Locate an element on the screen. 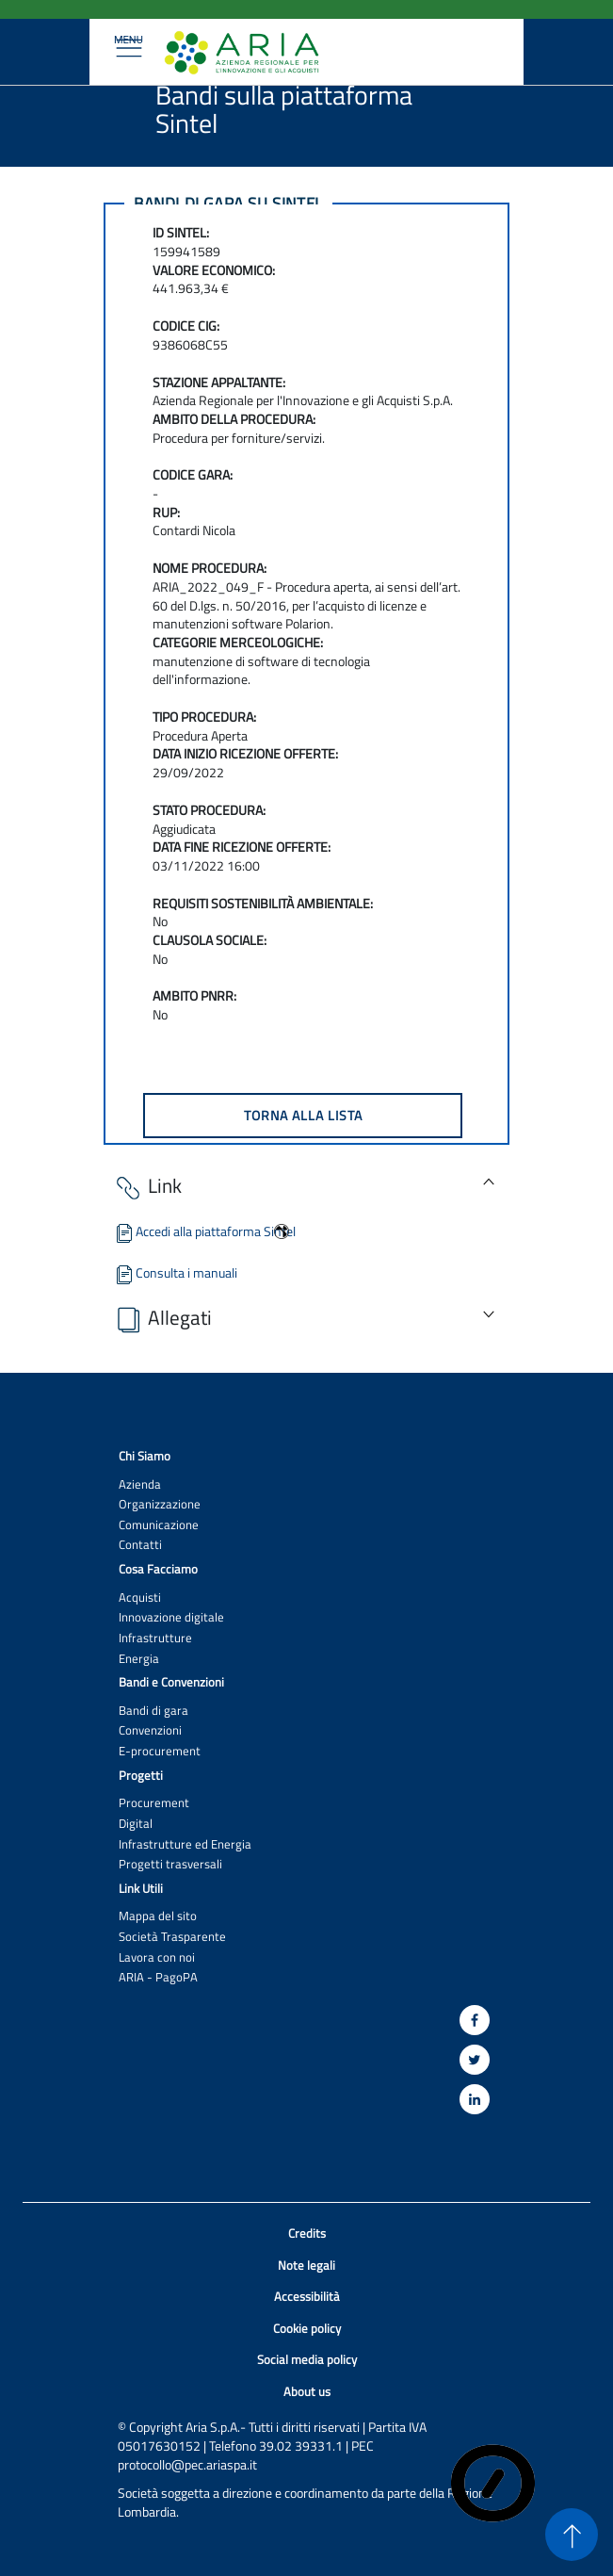  open Nuke compositing software is located at coordinates (282, 1231).